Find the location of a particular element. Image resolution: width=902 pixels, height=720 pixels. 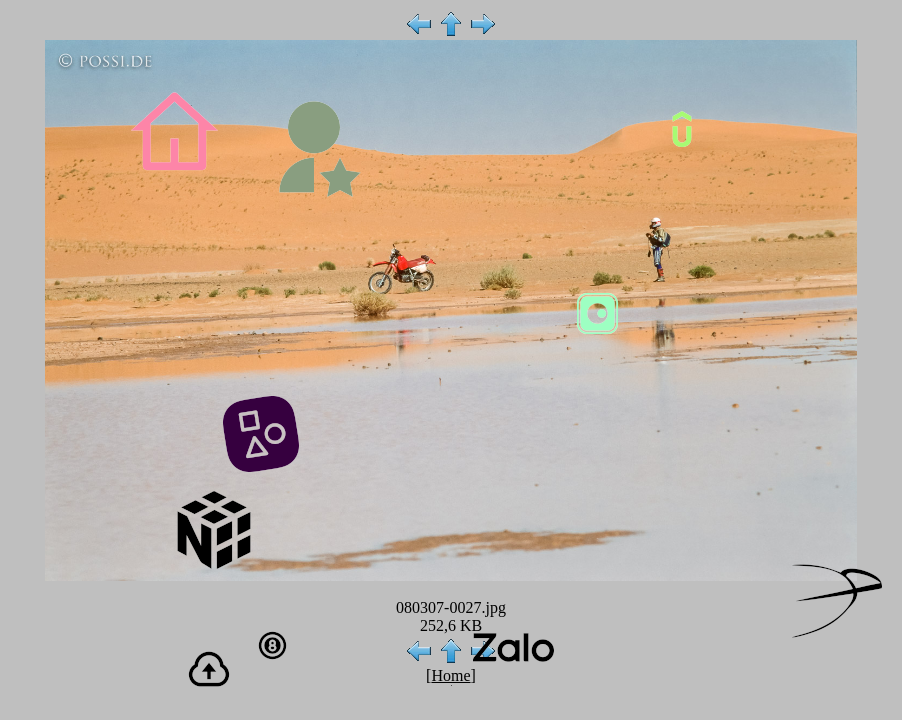

EPEL (Extra Packages for Enterprise Linux) project logo is located at coordinates (837, 601).